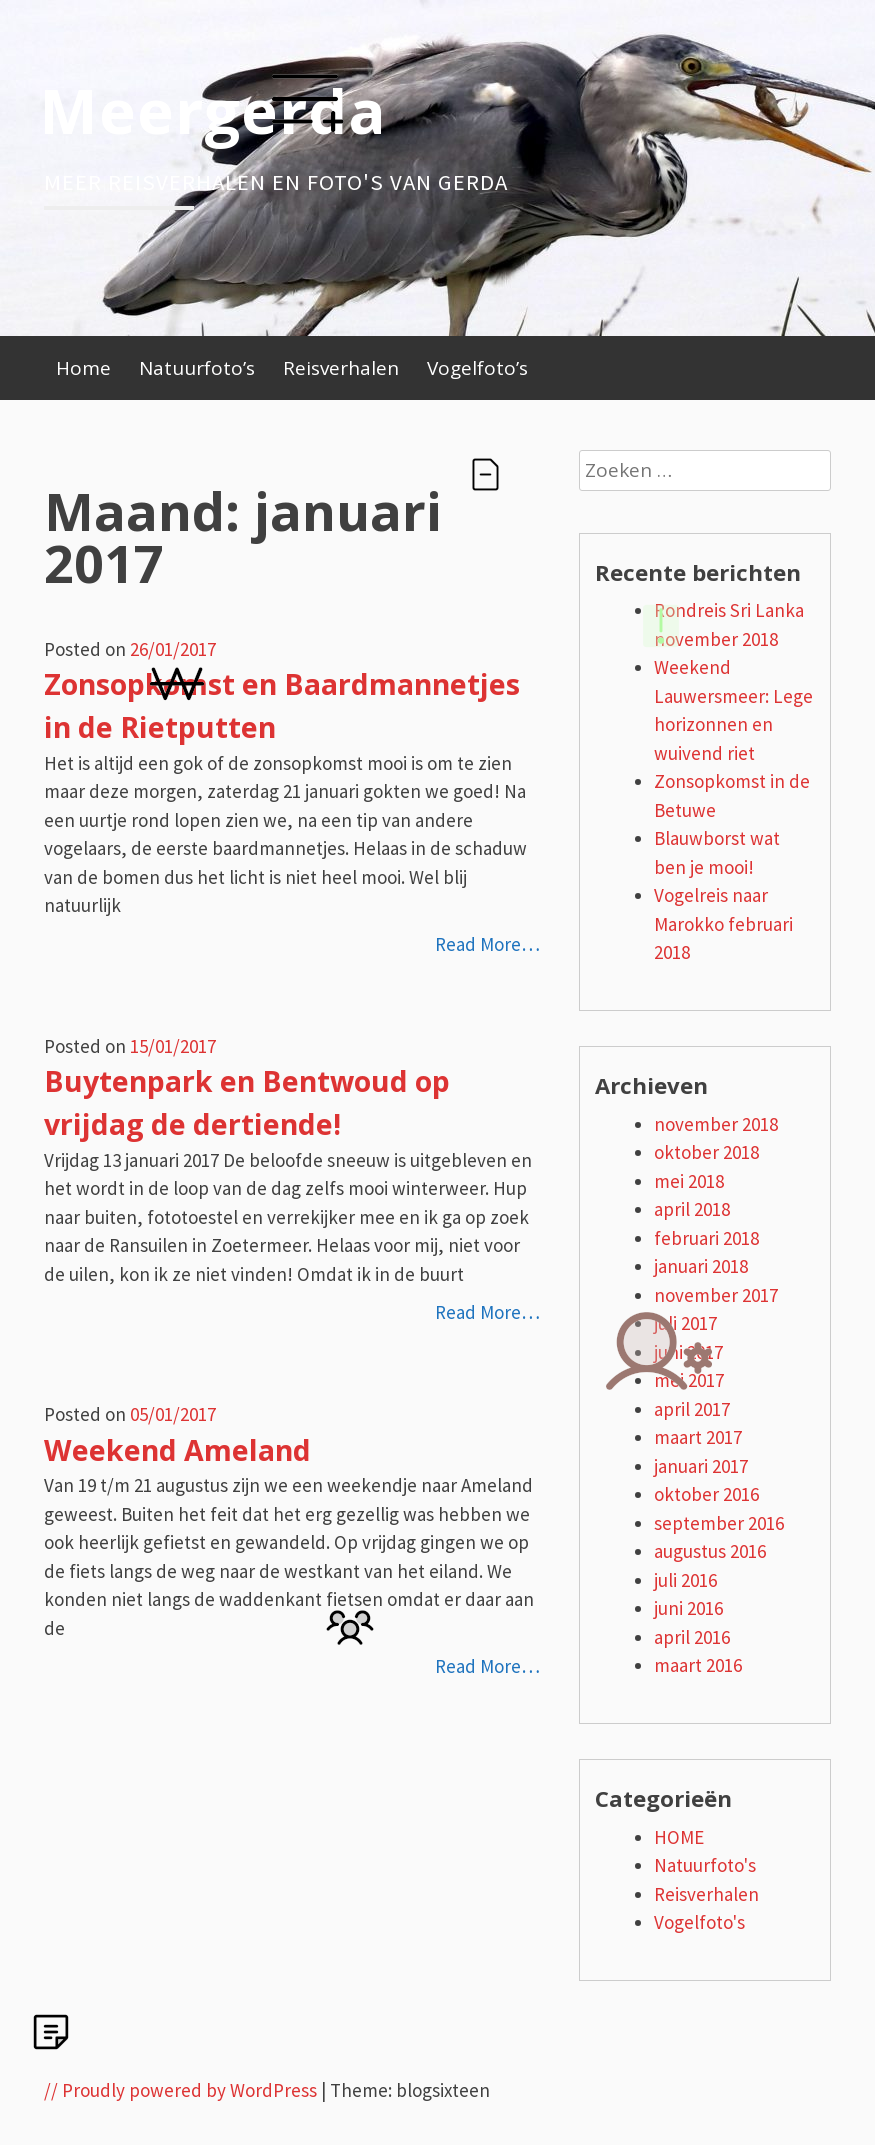 The height and width of the screenshot is (2145, 875). Describe the element at coordinates (655, 1354) in the screenshot. I see `access user settings or preferences` at that location.